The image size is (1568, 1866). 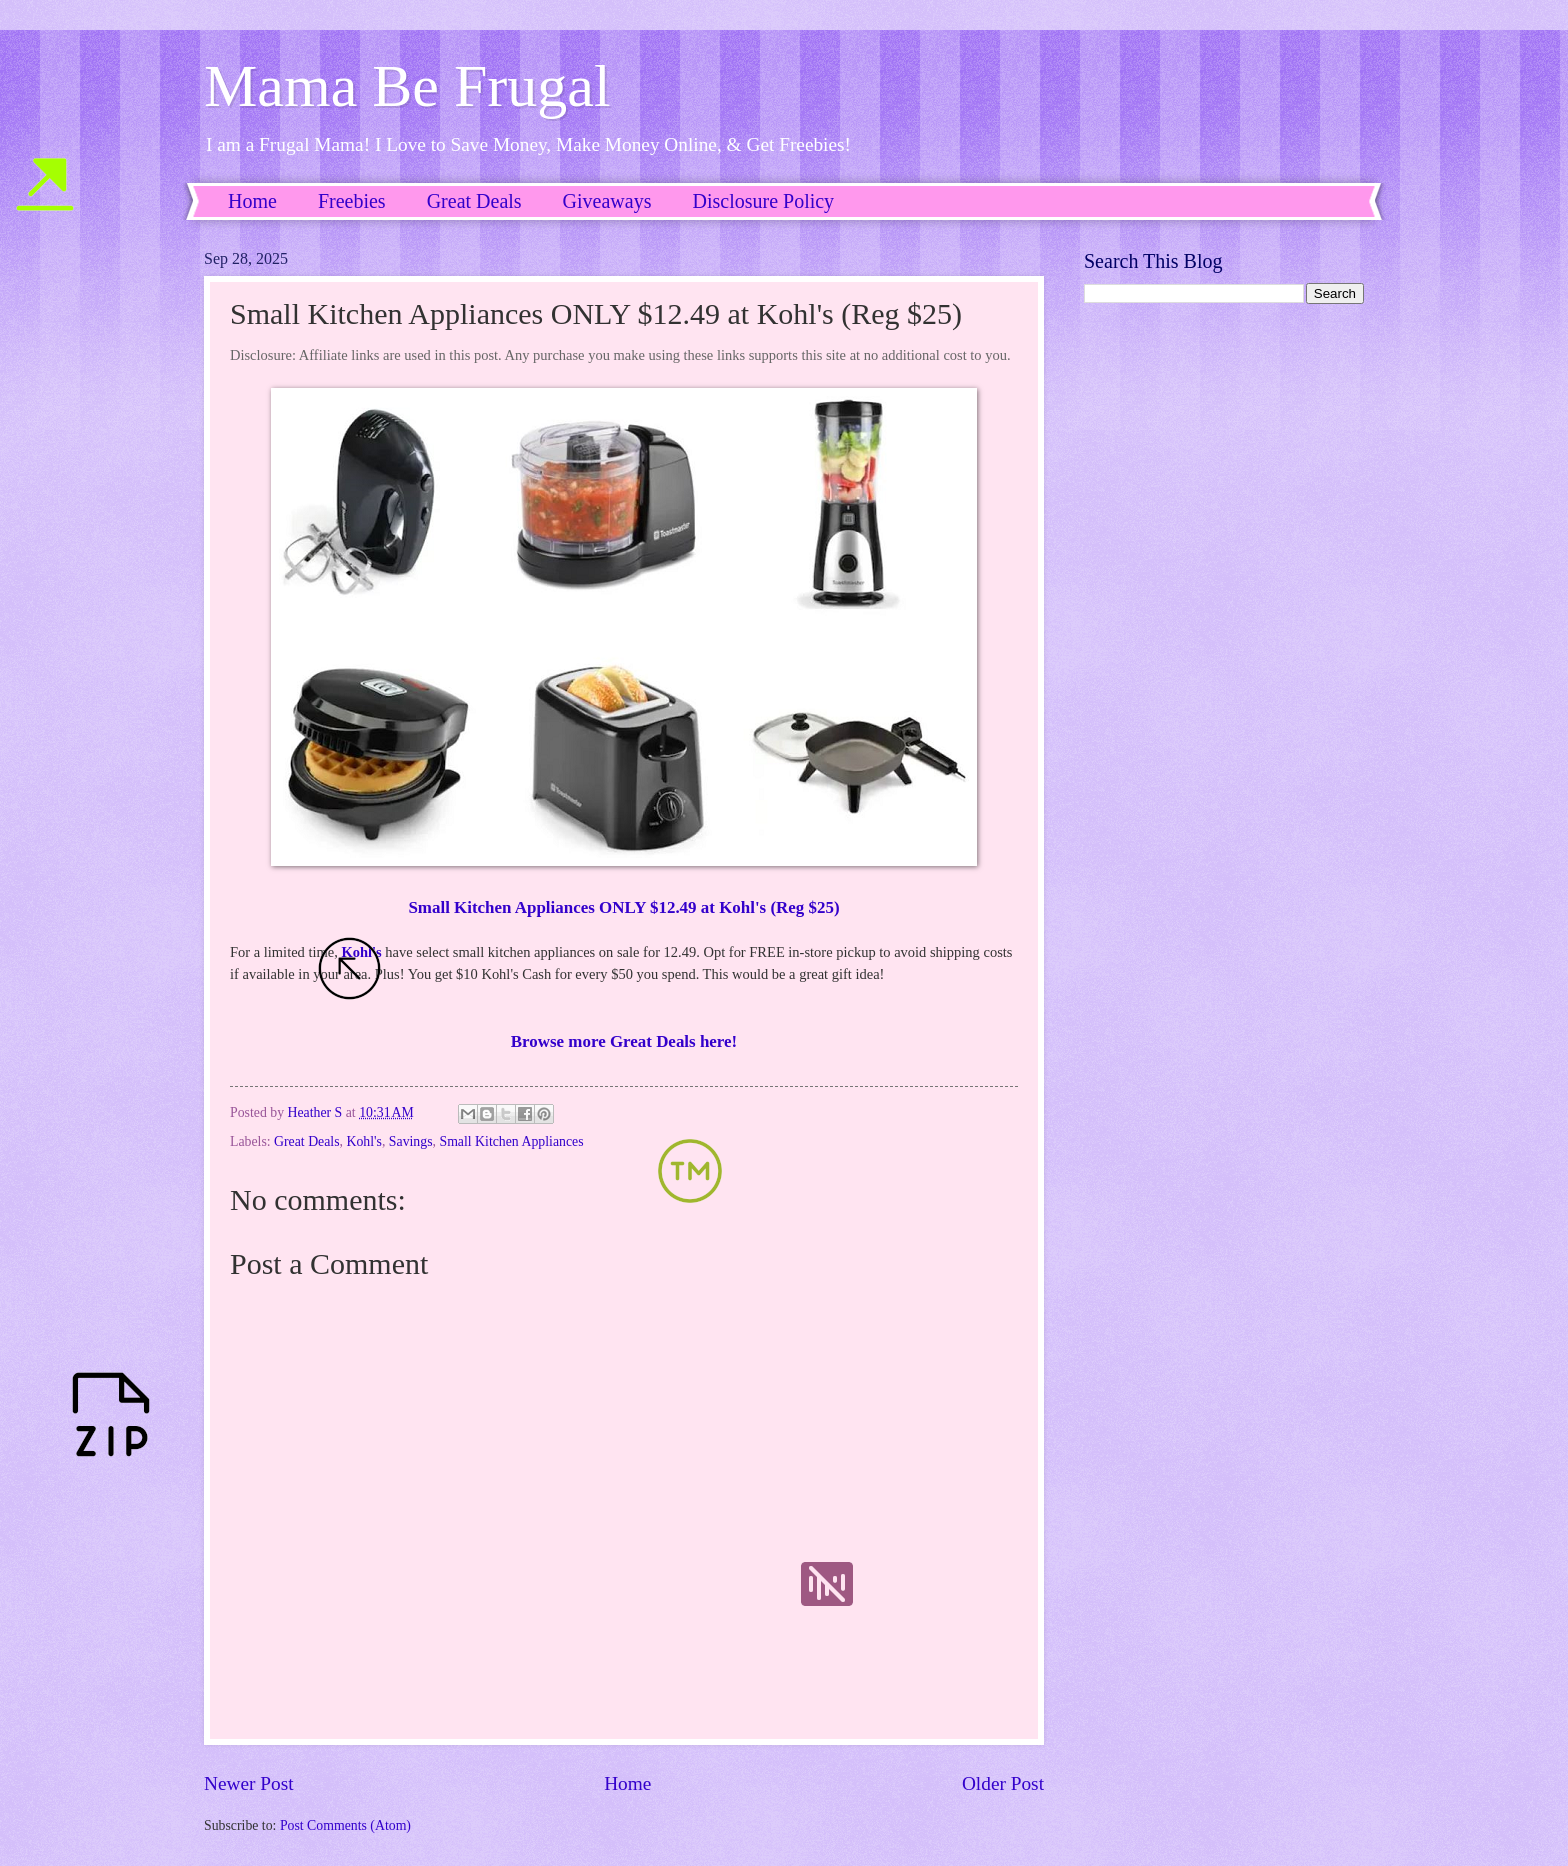 What do you see at coordinates (45, 182) in the screenshot?
I see `open link in new window` at bounding box center [45, 182].